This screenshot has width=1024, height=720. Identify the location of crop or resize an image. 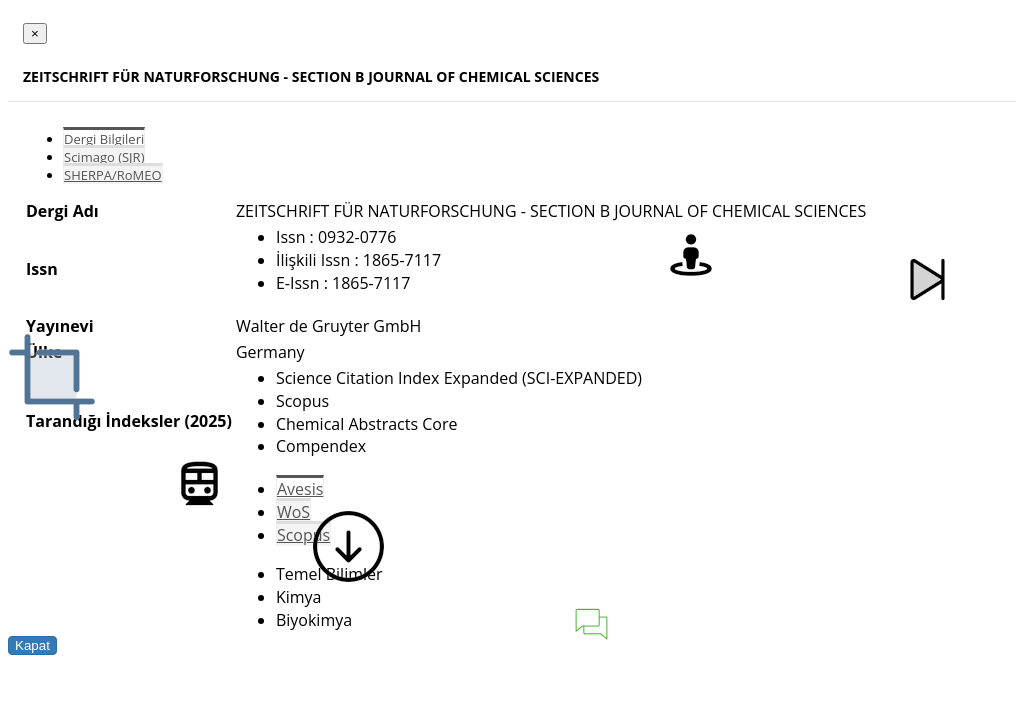
(52, 377).